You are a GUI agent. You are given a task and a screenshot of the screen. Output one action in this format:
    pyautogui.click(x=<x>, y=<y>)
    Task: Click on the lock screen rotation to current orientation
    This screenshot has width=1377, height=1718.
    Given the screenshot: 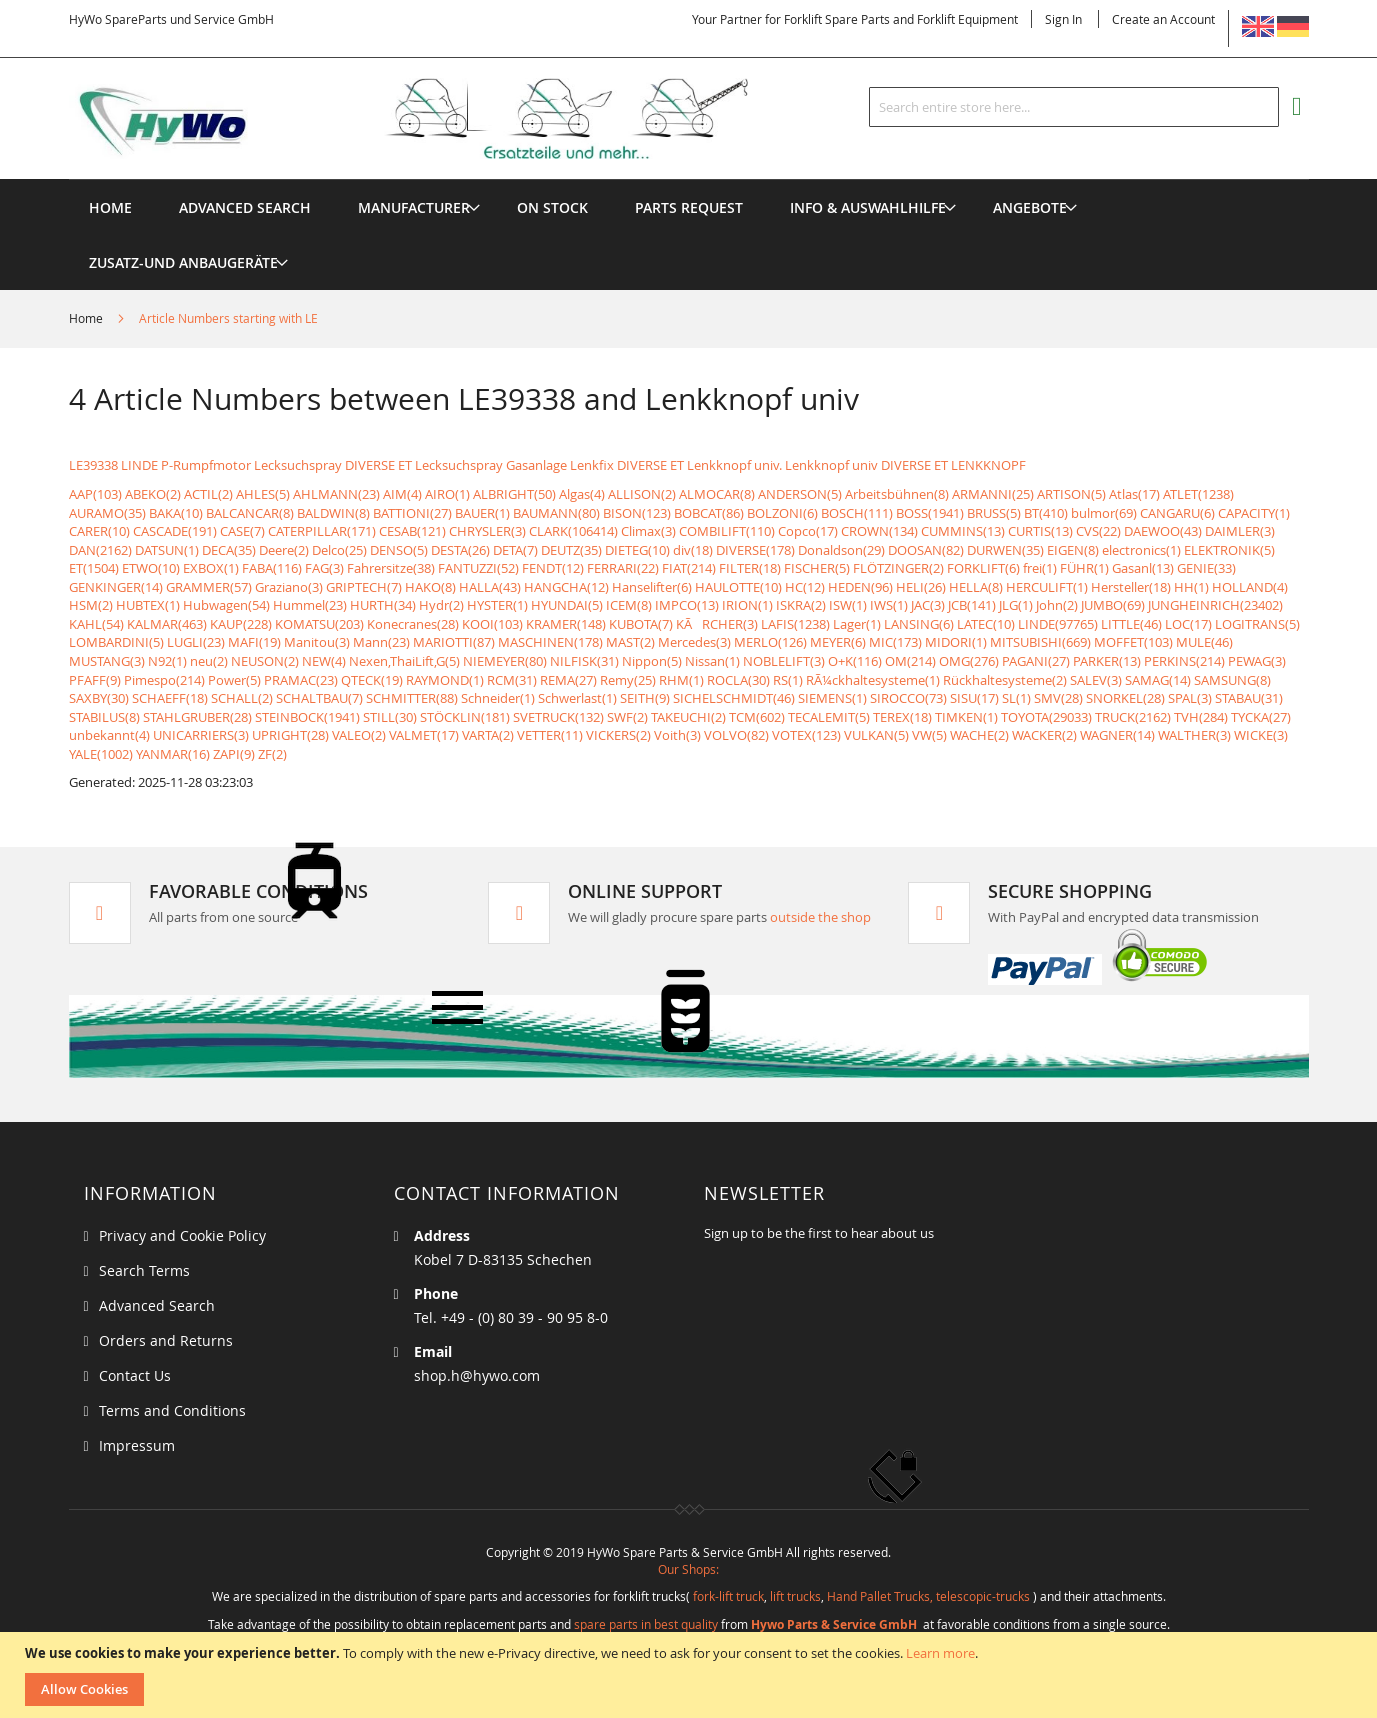 What is the action you would take?
    pyautogui.click(x=895, y=1475)
    